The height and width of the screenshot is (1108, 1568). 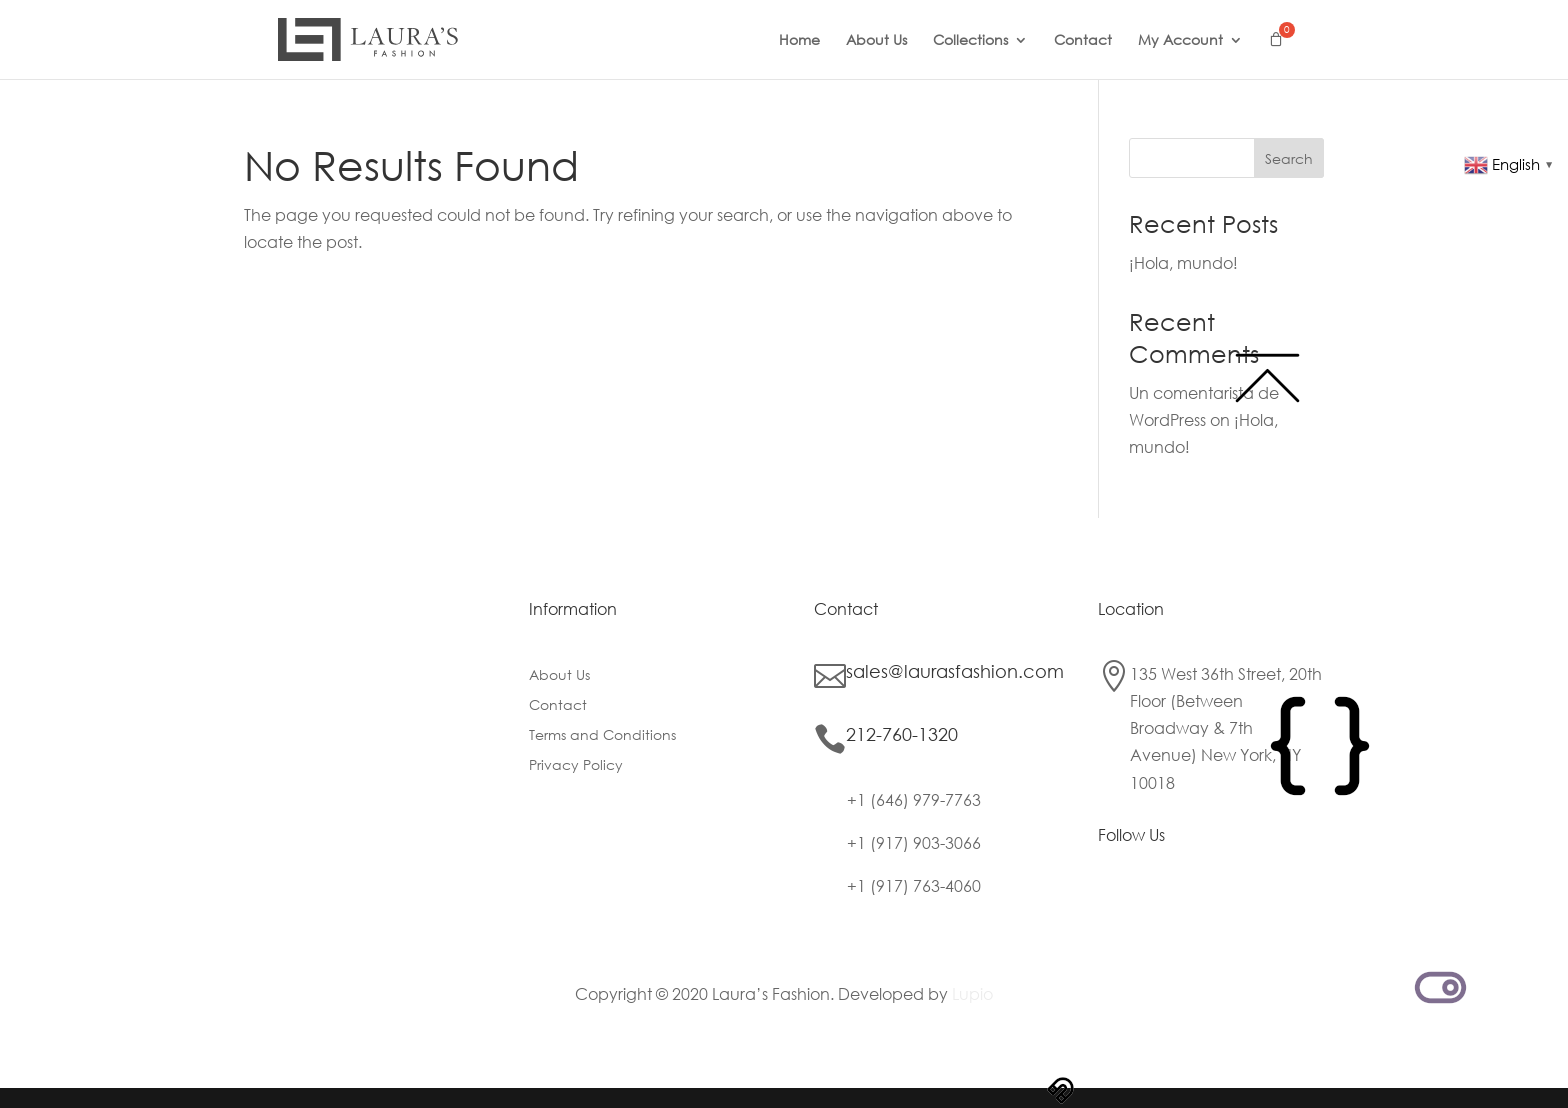 I want to click on view or edit JSON data, so click(x=1320, y=746).